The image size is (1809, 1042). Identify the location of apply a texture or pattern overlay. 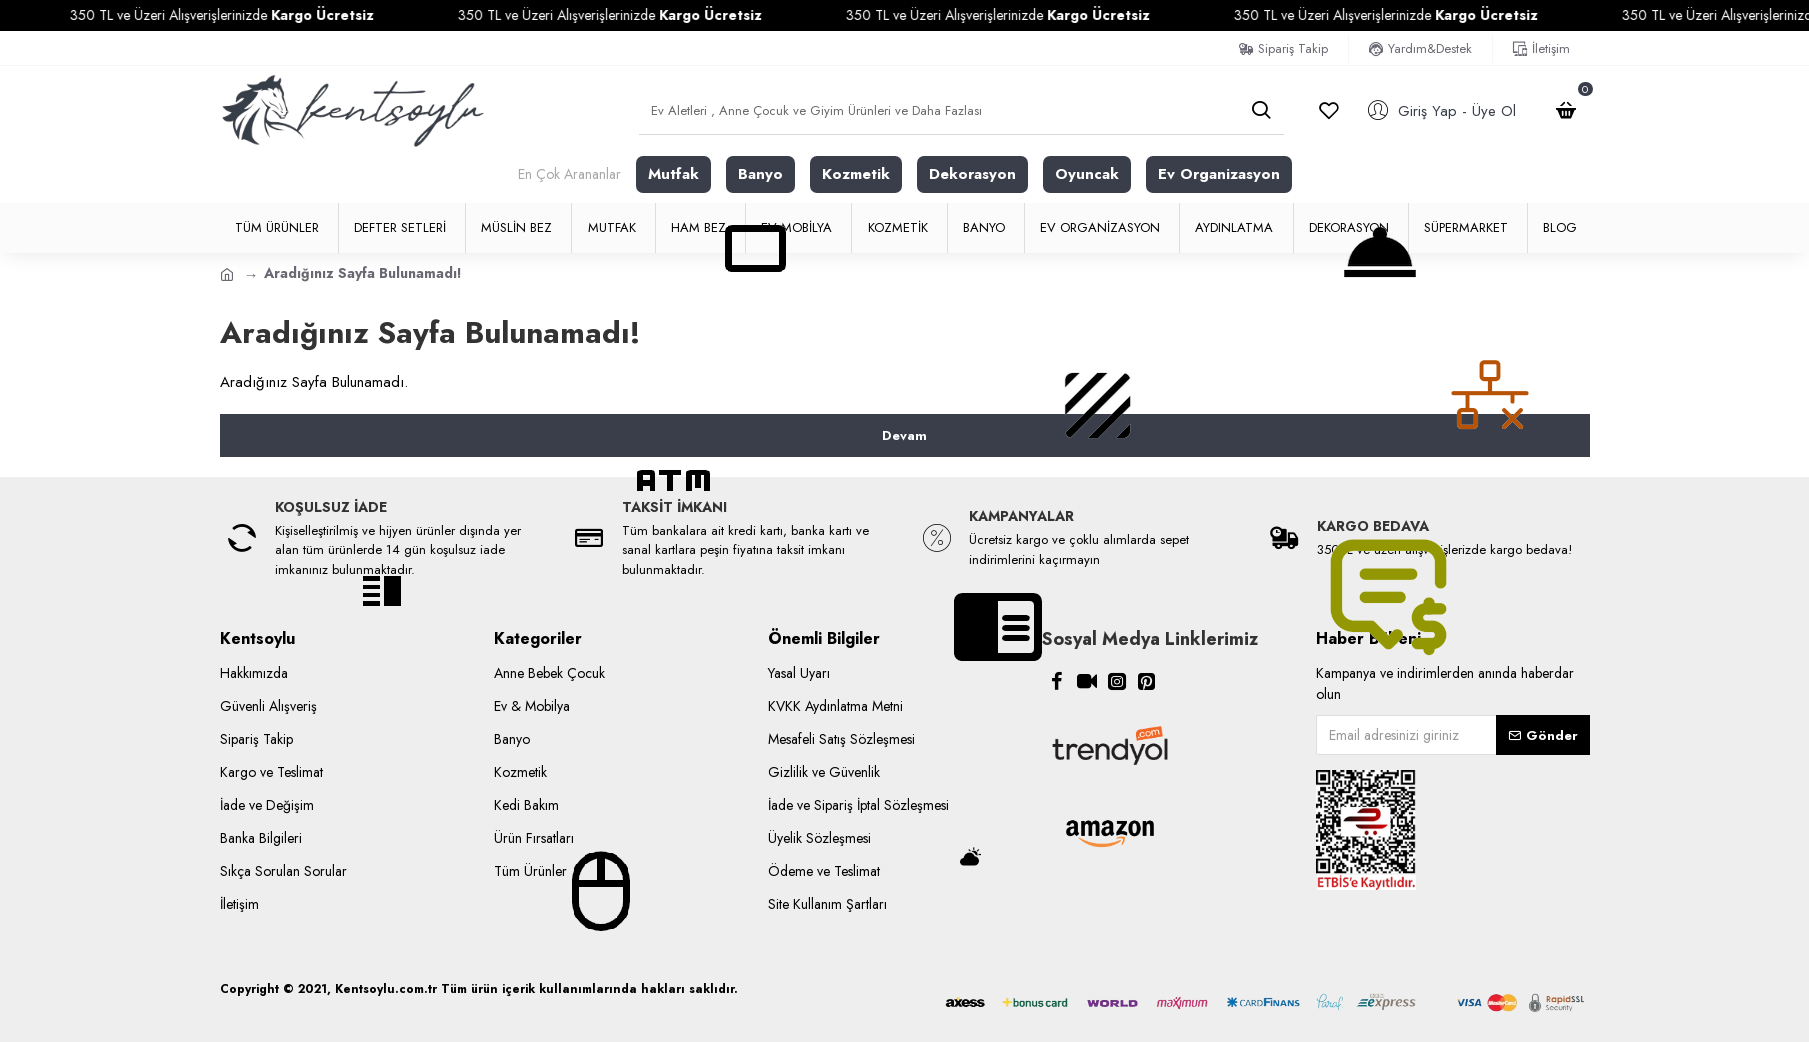
(1097, 405).